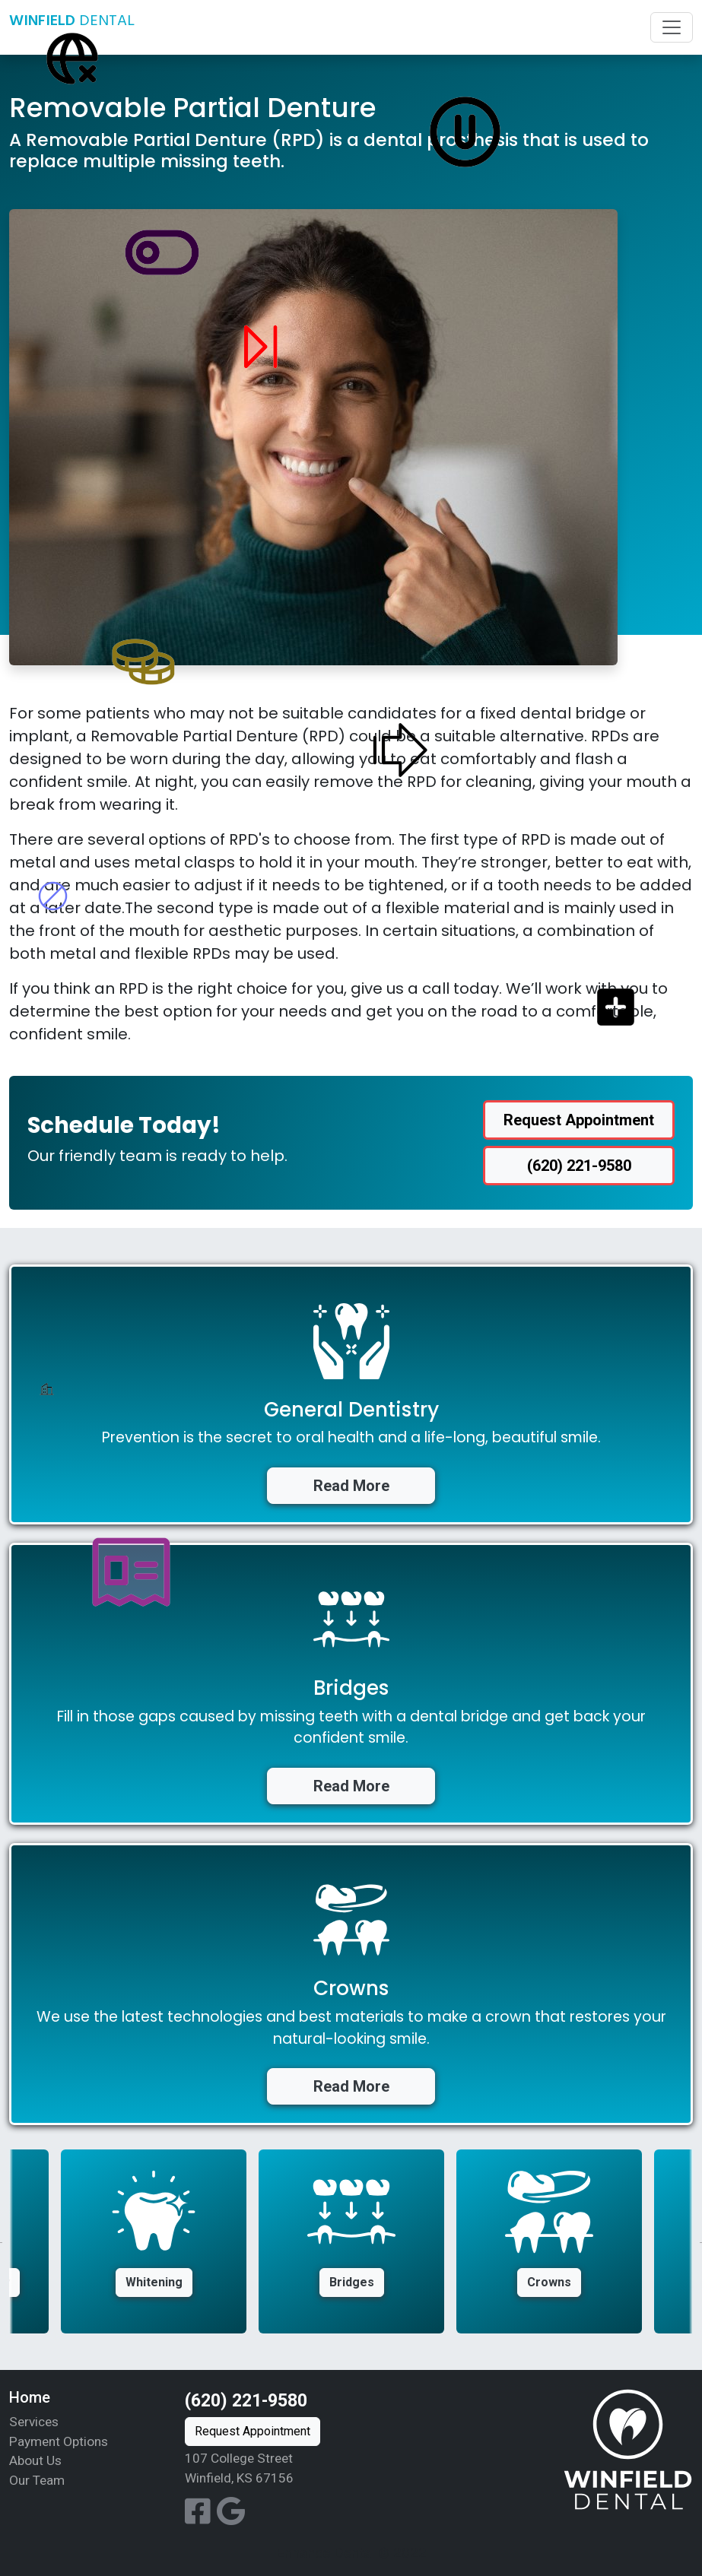  What do you see at coordinates (615, 1007) in the screenshot?
I see `add a new item or content` at bounding box center [615, 1007].